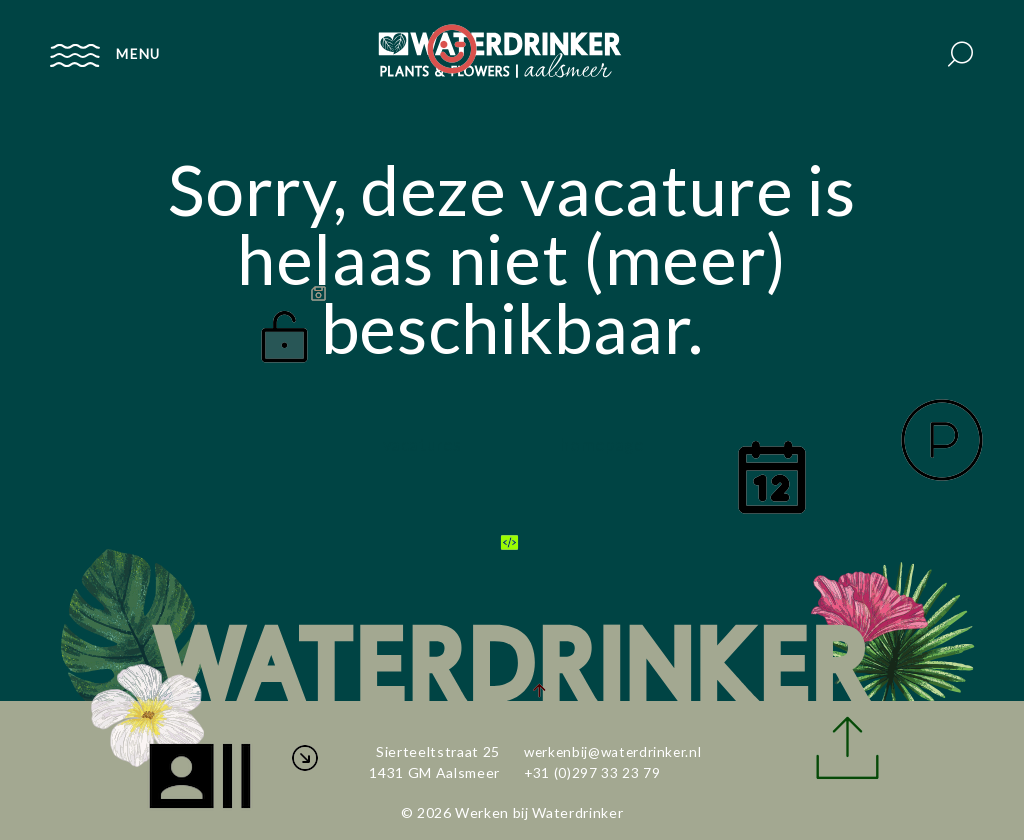 This screenshot has height=840, width=1024. Describe the element at coordinates (847, 750) in the screenshot. I see `upload a file or document` at that location.